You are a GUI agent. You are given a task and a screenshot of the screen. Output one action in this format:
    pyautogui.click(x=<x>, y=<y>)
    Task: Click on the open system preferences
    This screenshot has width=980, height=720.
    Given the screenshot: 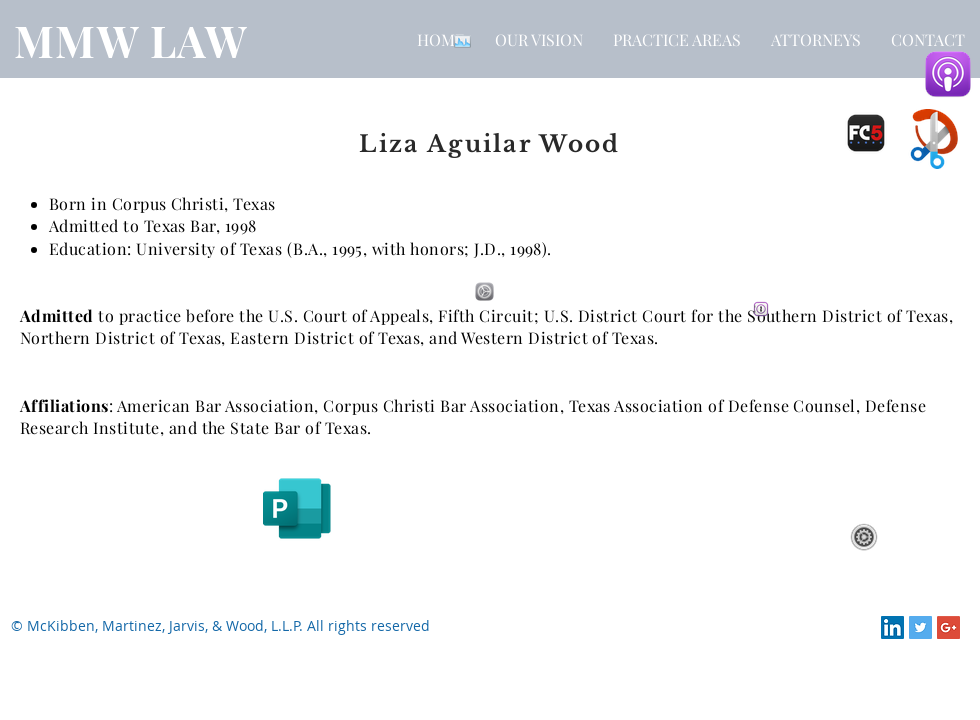 What is the action you would take?
    pyautogui.click(x=484, y=291)
    